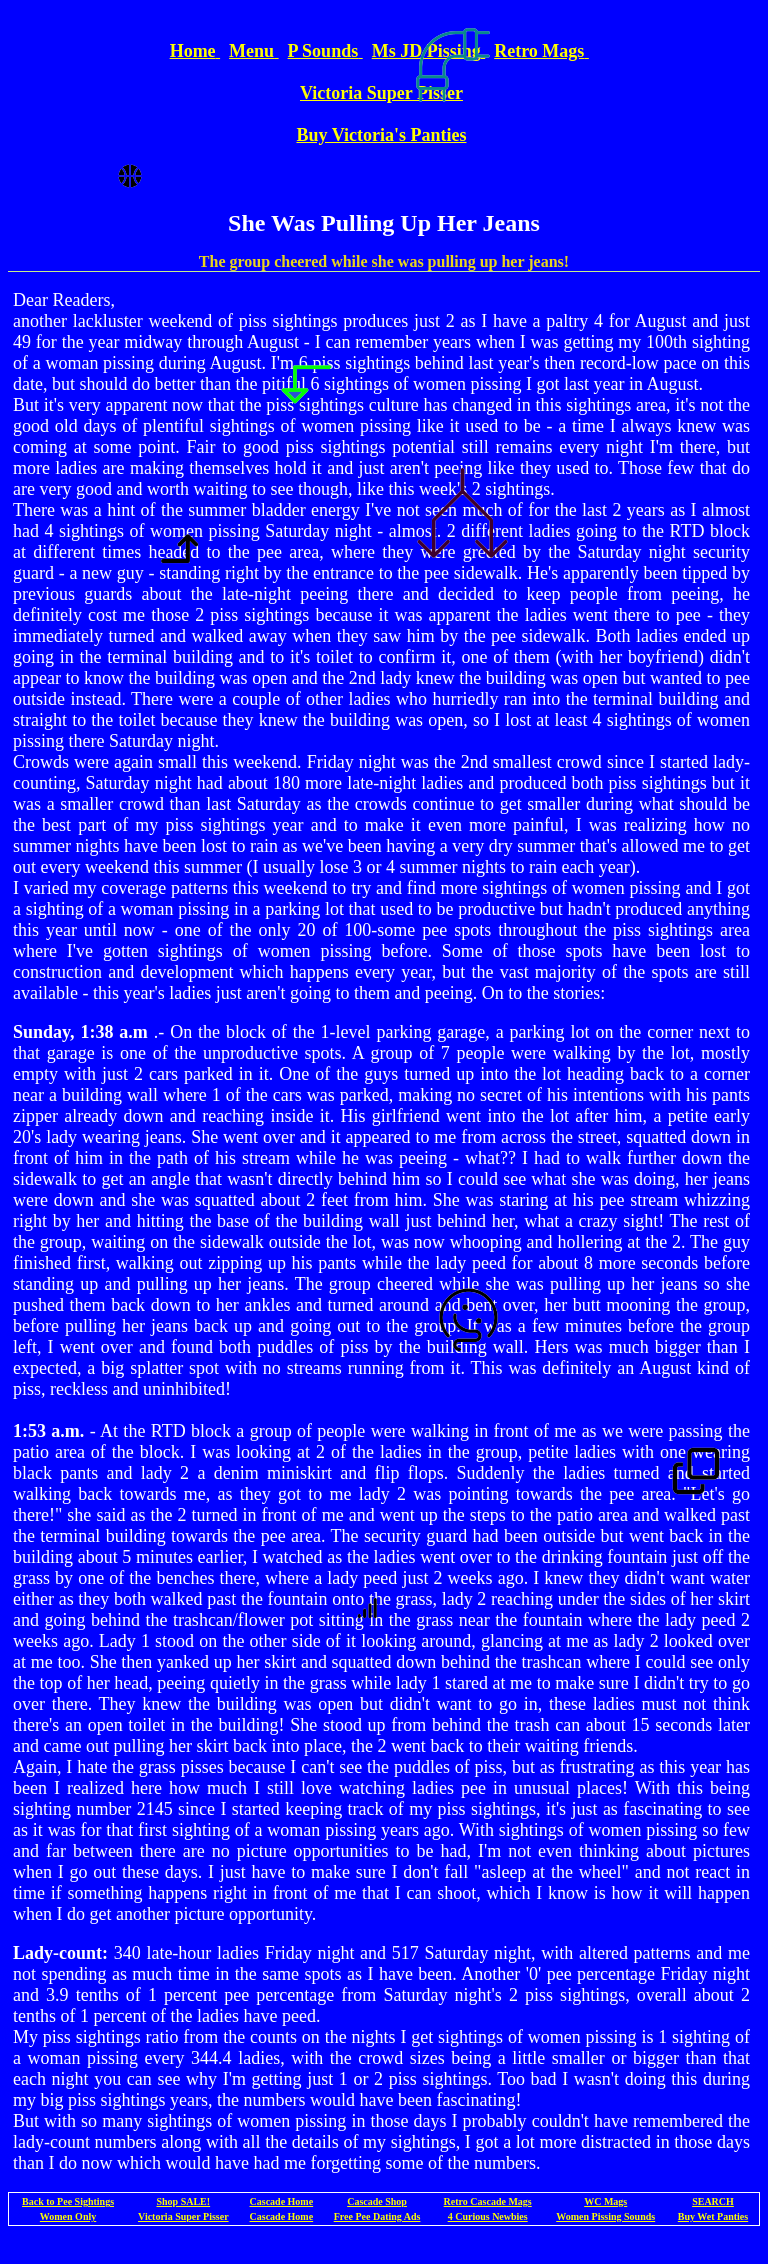 This screenshot has height=2264, width=768. Describe the element at coordinates (304, 380) in the screenshot. I see `go back and down in navigation` at that location.